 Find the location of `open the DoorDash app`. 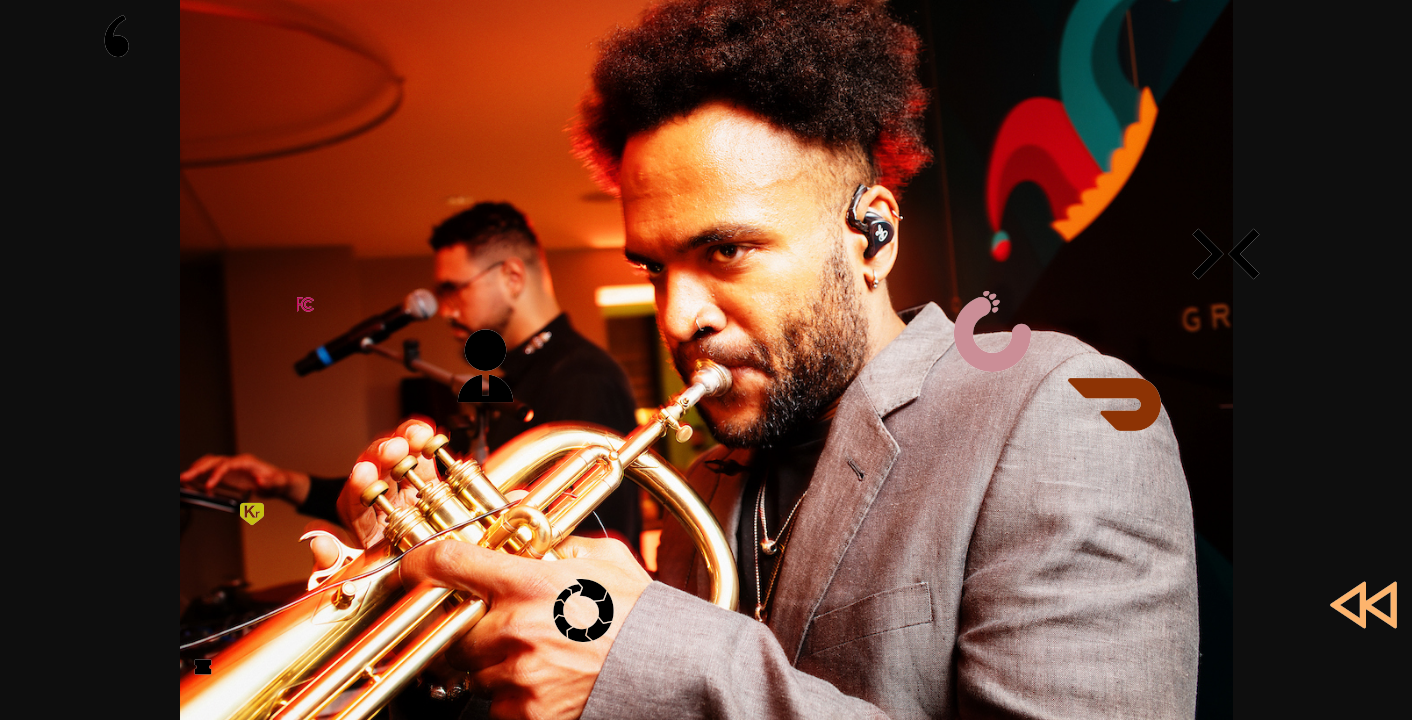

open the DoorDash app is located at coordinates (1114, 404).